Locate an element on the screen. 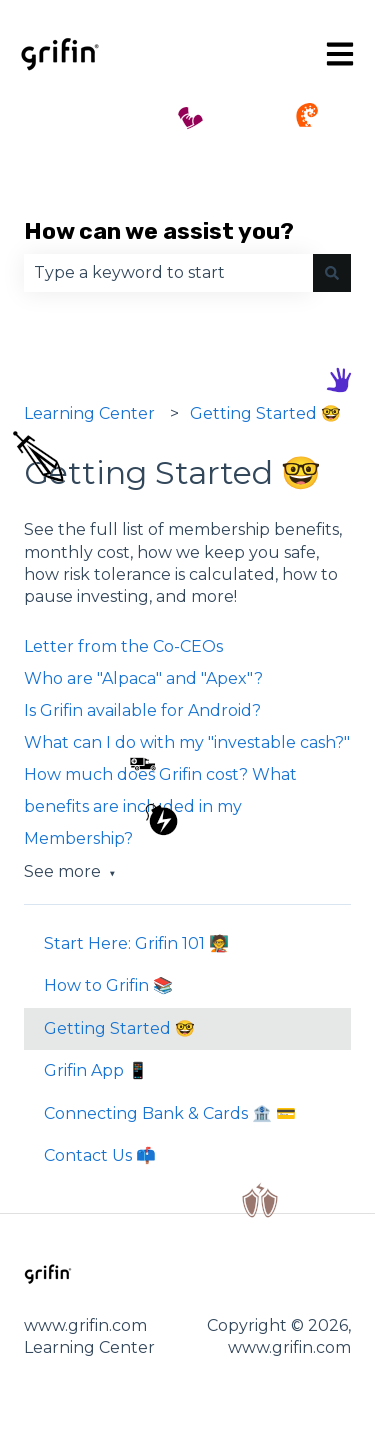 Image resolution: width=375 pixels, height=1430 pixels. attack or strike action in combat is located at coordinates (38, 456).